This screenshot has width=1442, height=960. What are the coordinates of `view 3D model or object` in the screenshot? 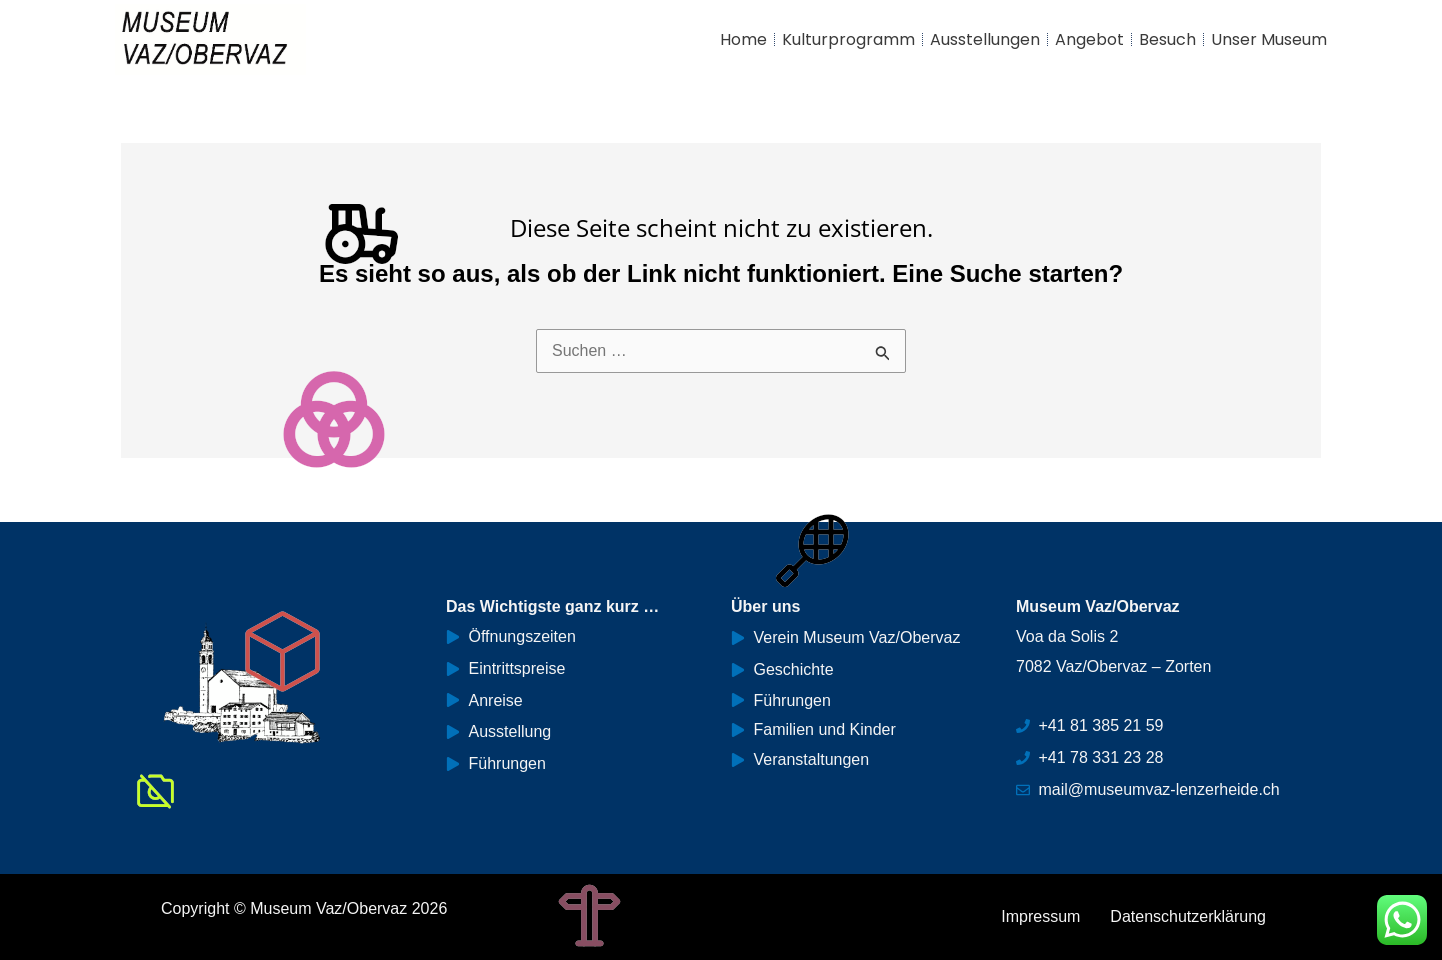 It's located at (282, 651).